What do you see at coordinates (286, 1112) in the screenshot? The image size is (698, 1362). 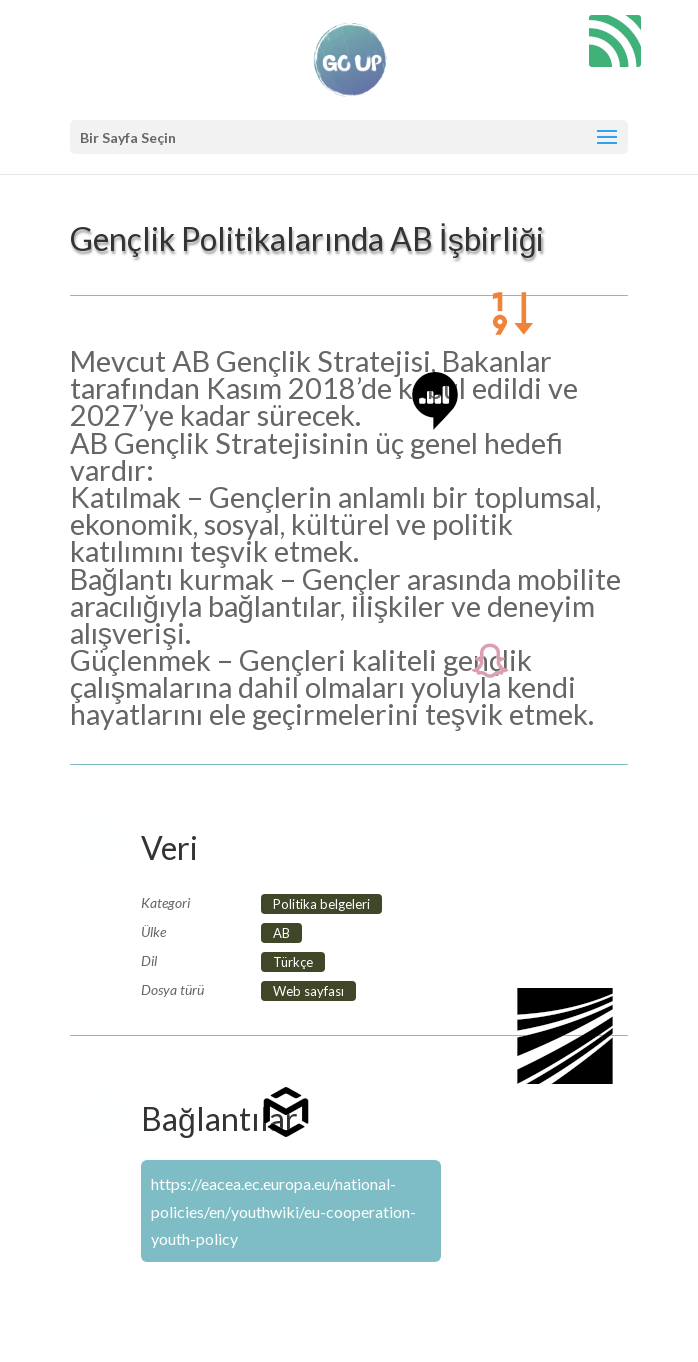 I see `mailtrap email testing service logo` at bounding box center [286, 1112].